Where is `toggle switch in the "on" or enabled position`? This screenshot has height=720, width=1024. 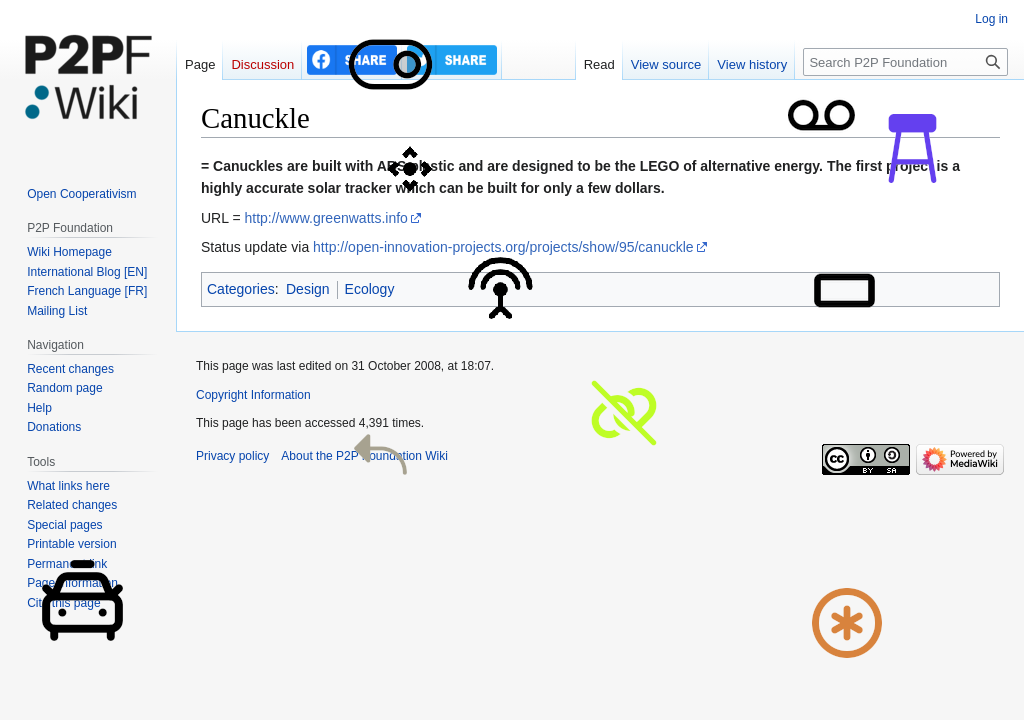 toggle switch in the "on" or enabled position is located at coordinates (390, 64).